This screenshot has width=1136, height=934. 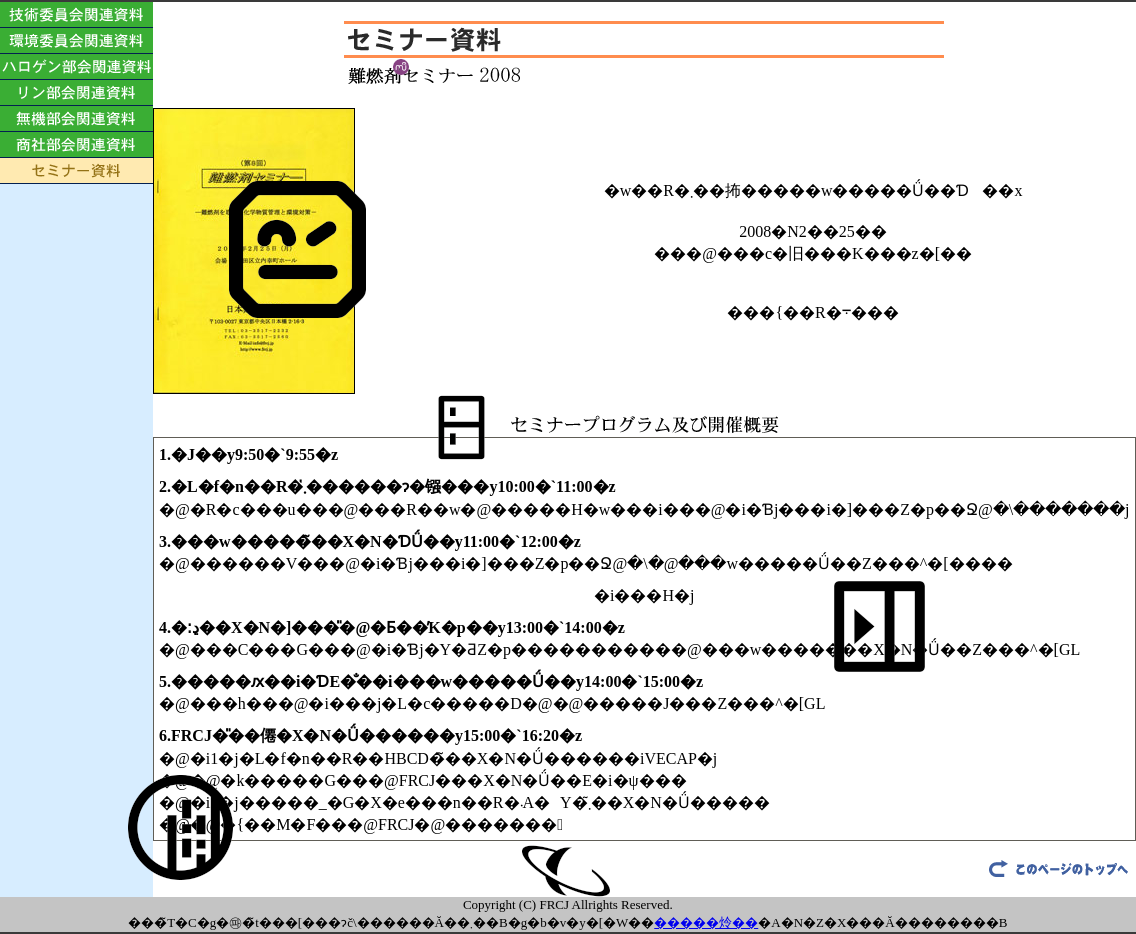 I want to click on saturn brand logo, so click(x=566, y=871).